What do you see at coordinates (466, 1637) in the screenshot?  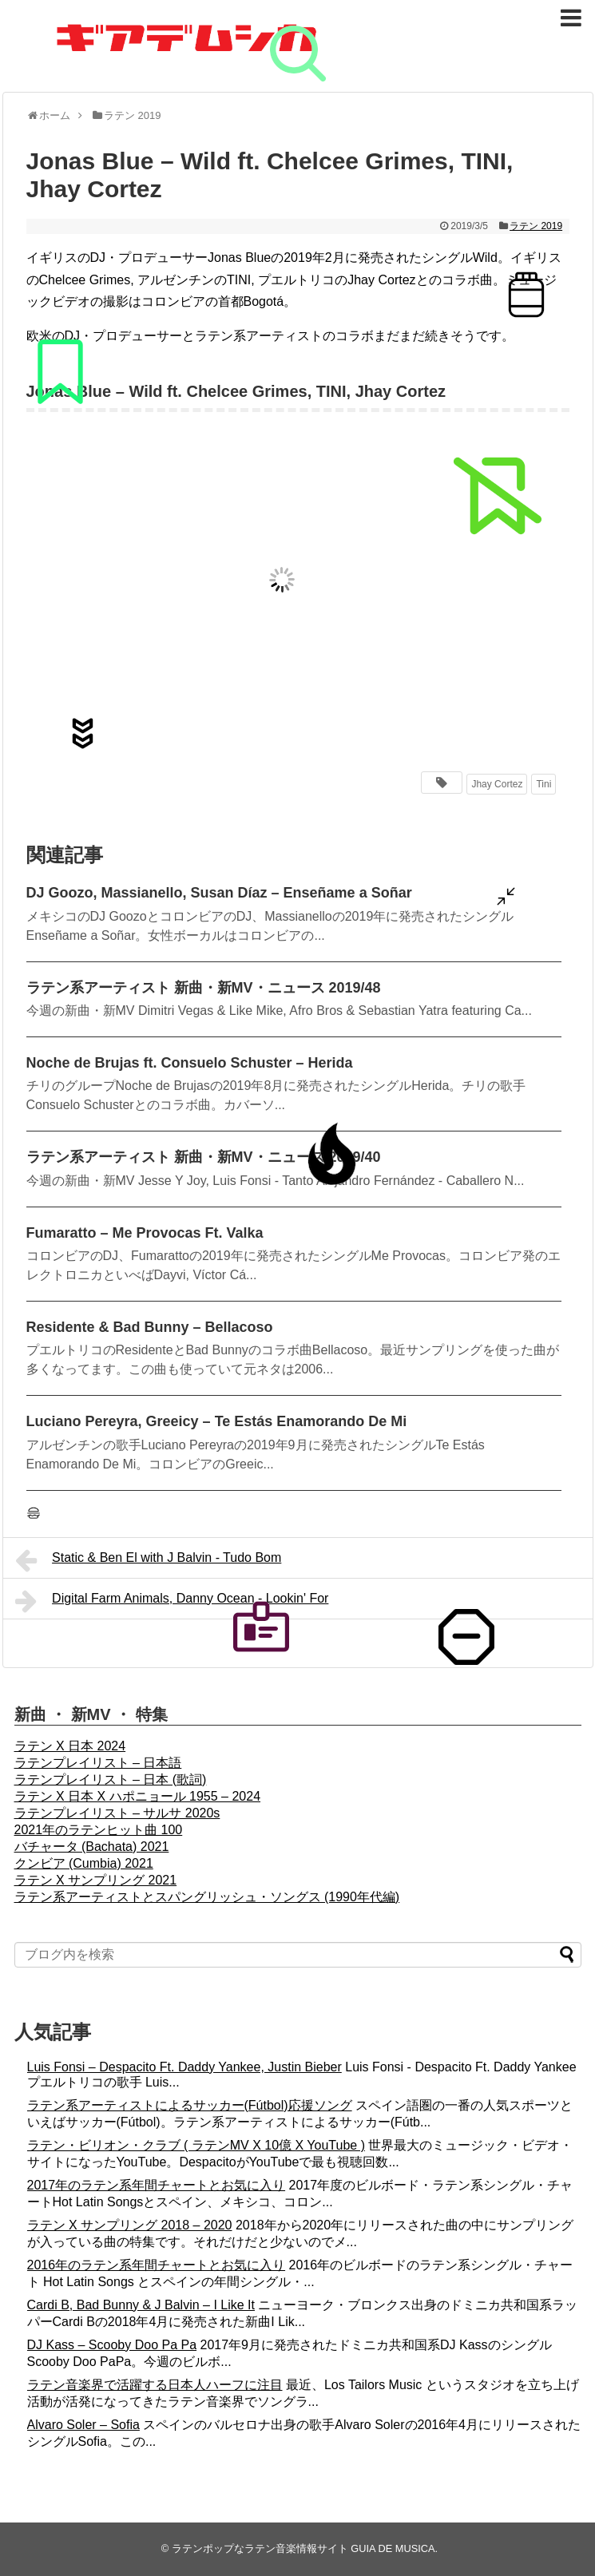 I see `indicates blocked or restricted content` at bounding box center [466, 1637].